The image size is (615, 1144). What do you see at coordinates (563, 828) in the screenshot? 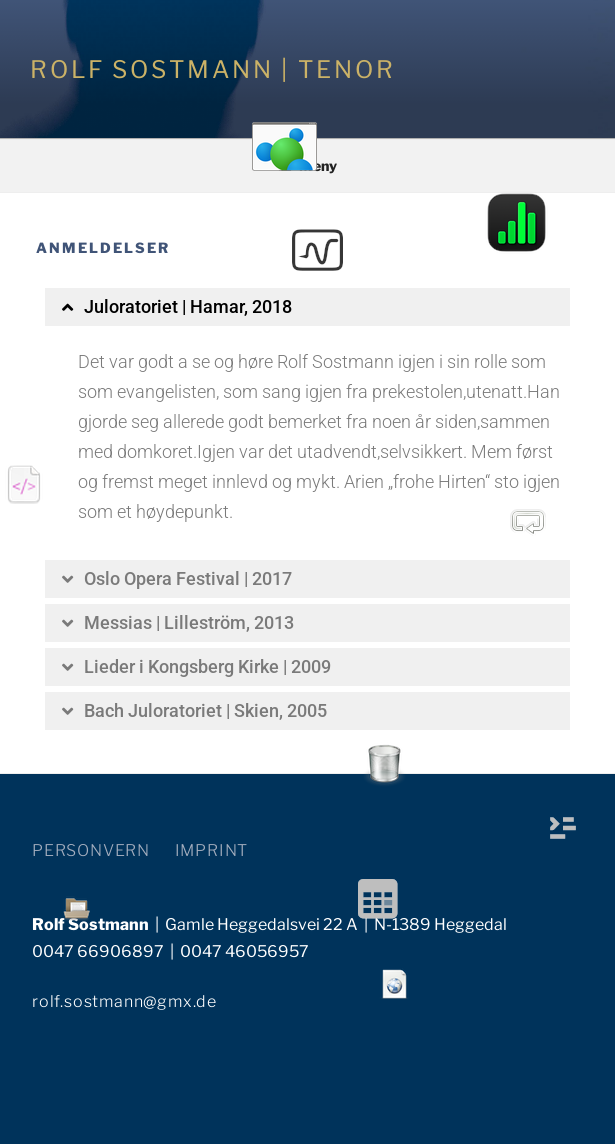
I see `decrease text indentation (right-to-left layout)` at bounding box center [563, 828].